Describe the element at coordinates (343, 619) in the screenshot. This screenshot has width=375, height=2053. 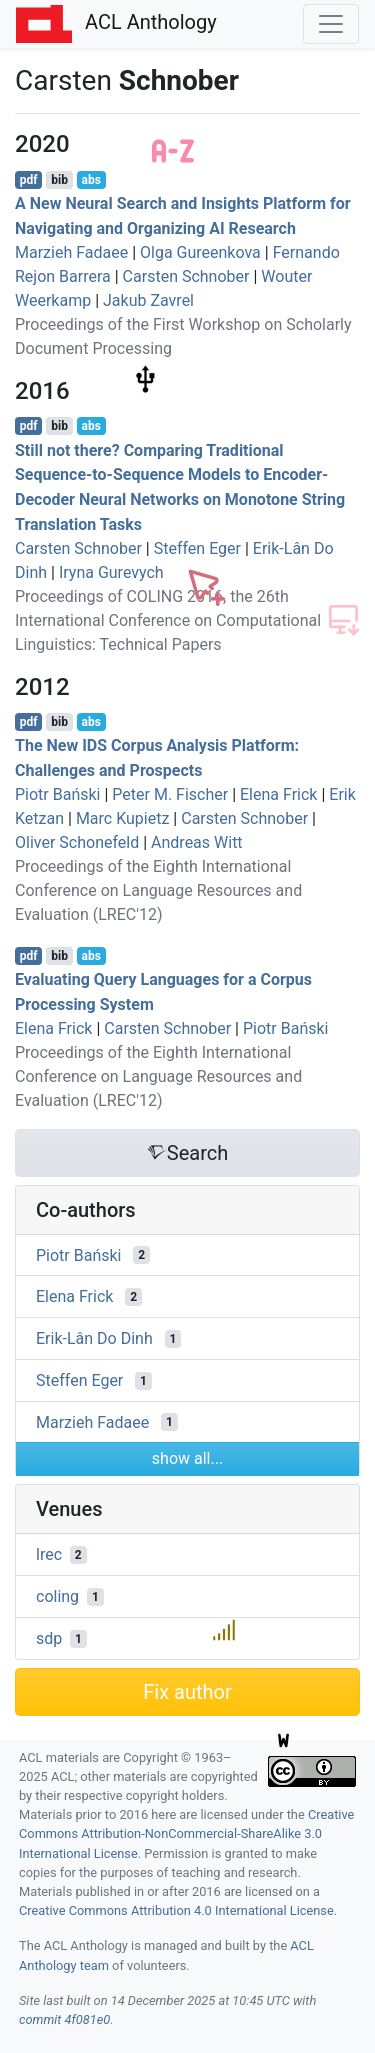
I see `download to desktop computer` at that location.